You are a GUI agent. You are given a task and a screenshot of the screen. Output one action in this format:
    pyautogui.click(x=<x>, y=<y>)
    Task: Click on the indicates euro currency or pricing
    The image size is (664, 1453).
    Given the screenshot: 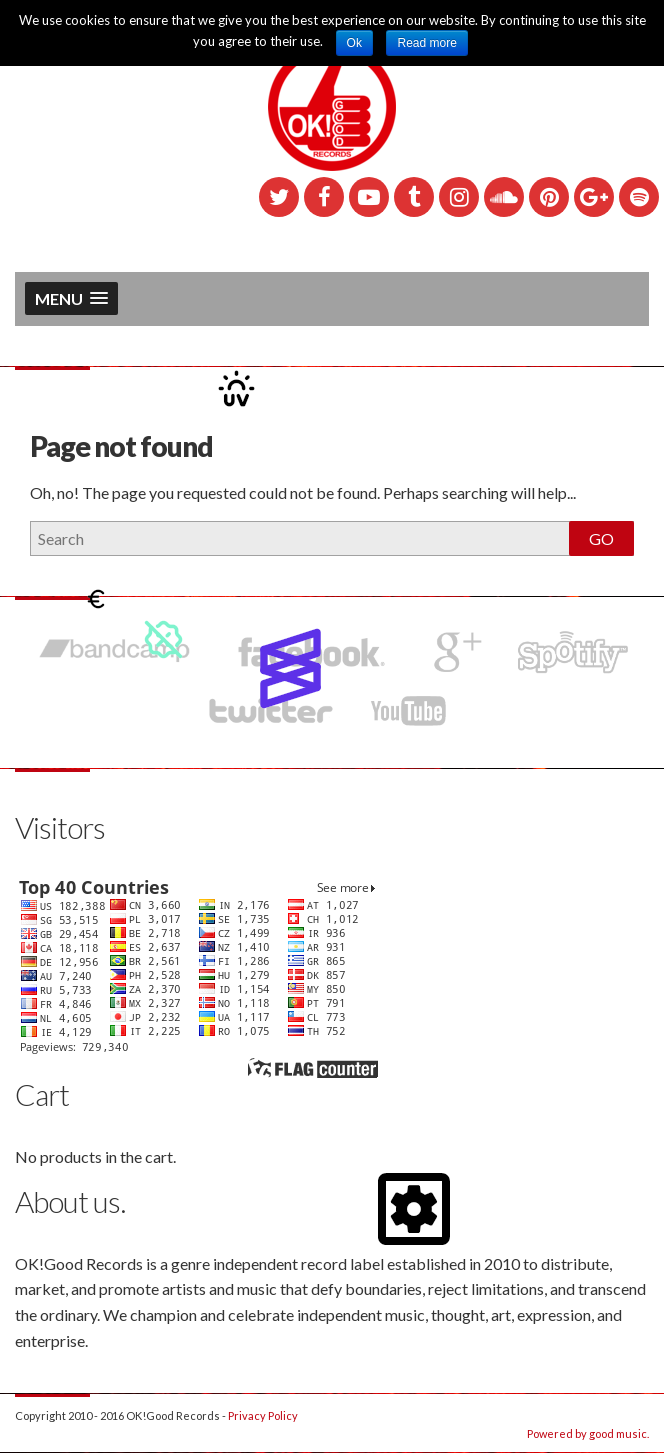 What is the action you would take?
    pyautogui.click(x=97, y=599)
    